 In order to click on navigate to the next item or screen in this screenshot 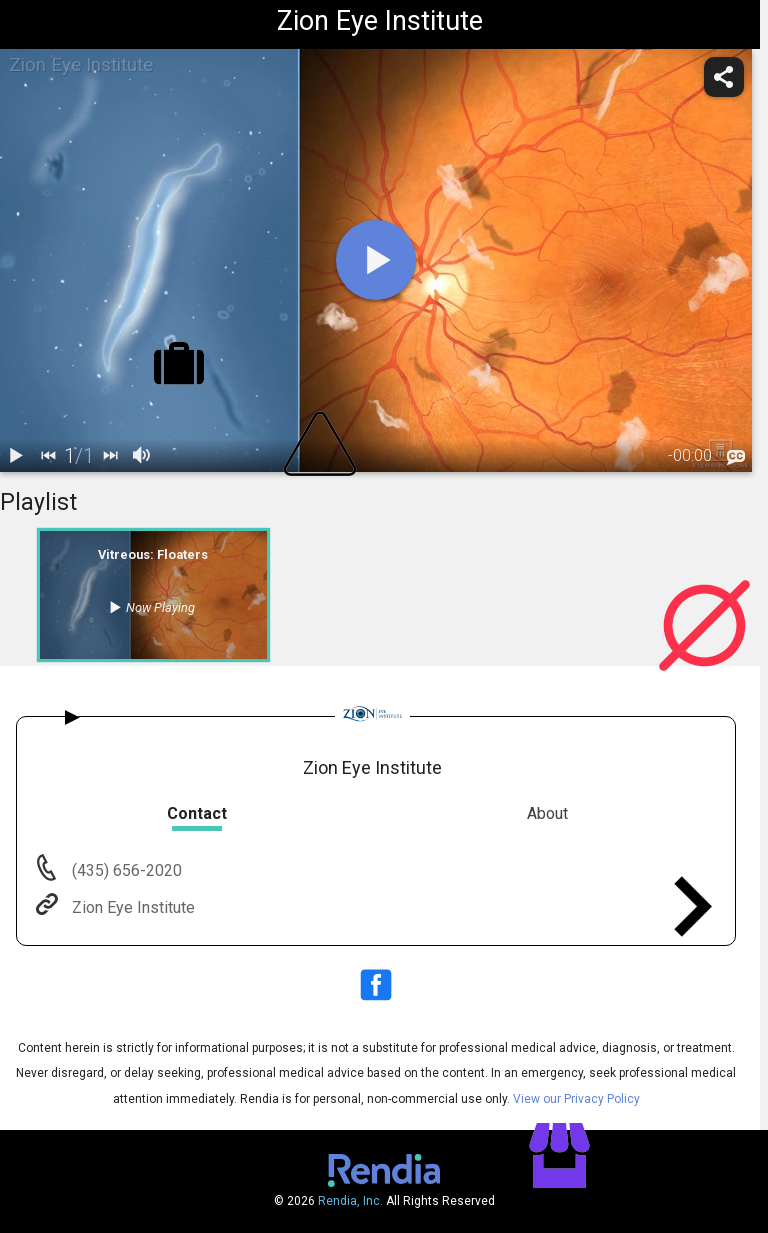, I will do `click(692, 906)`.